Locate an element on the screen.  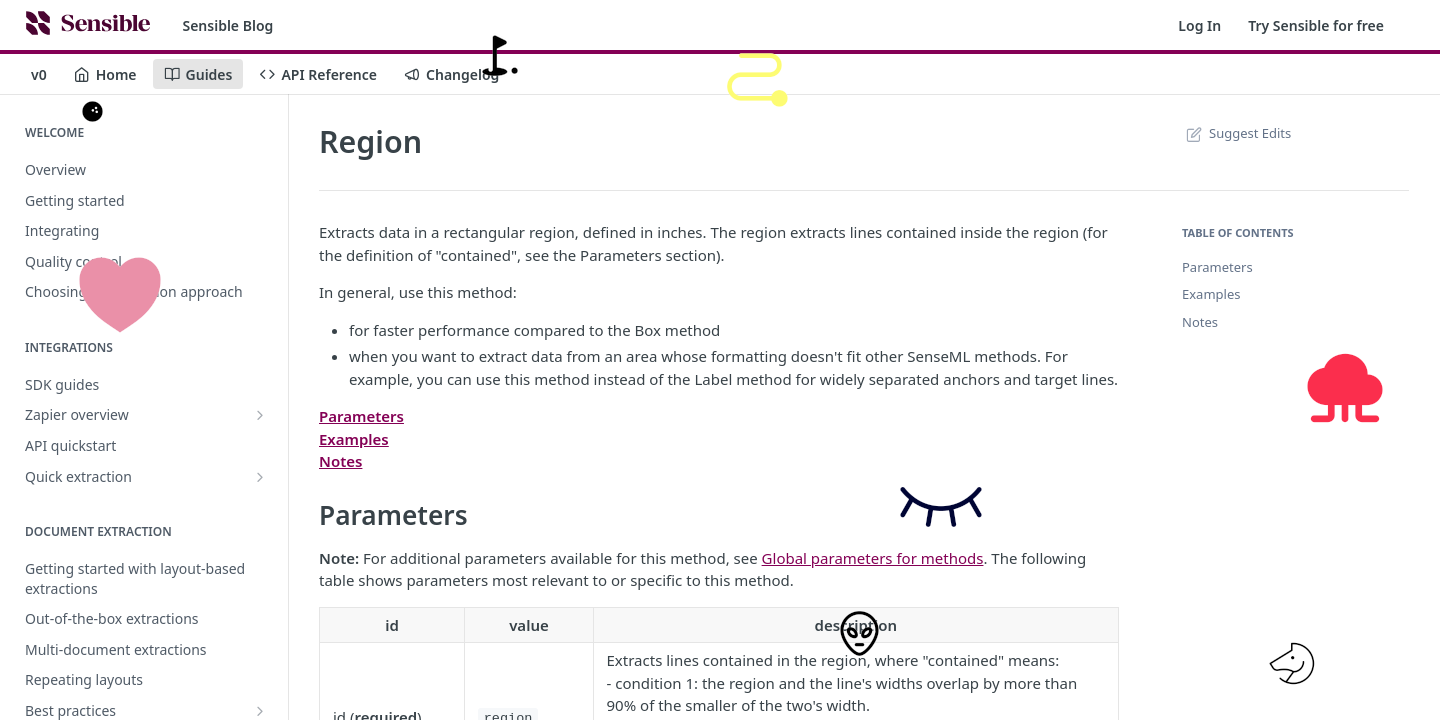
view nearby golf courses is located at coordinates (499, 55).